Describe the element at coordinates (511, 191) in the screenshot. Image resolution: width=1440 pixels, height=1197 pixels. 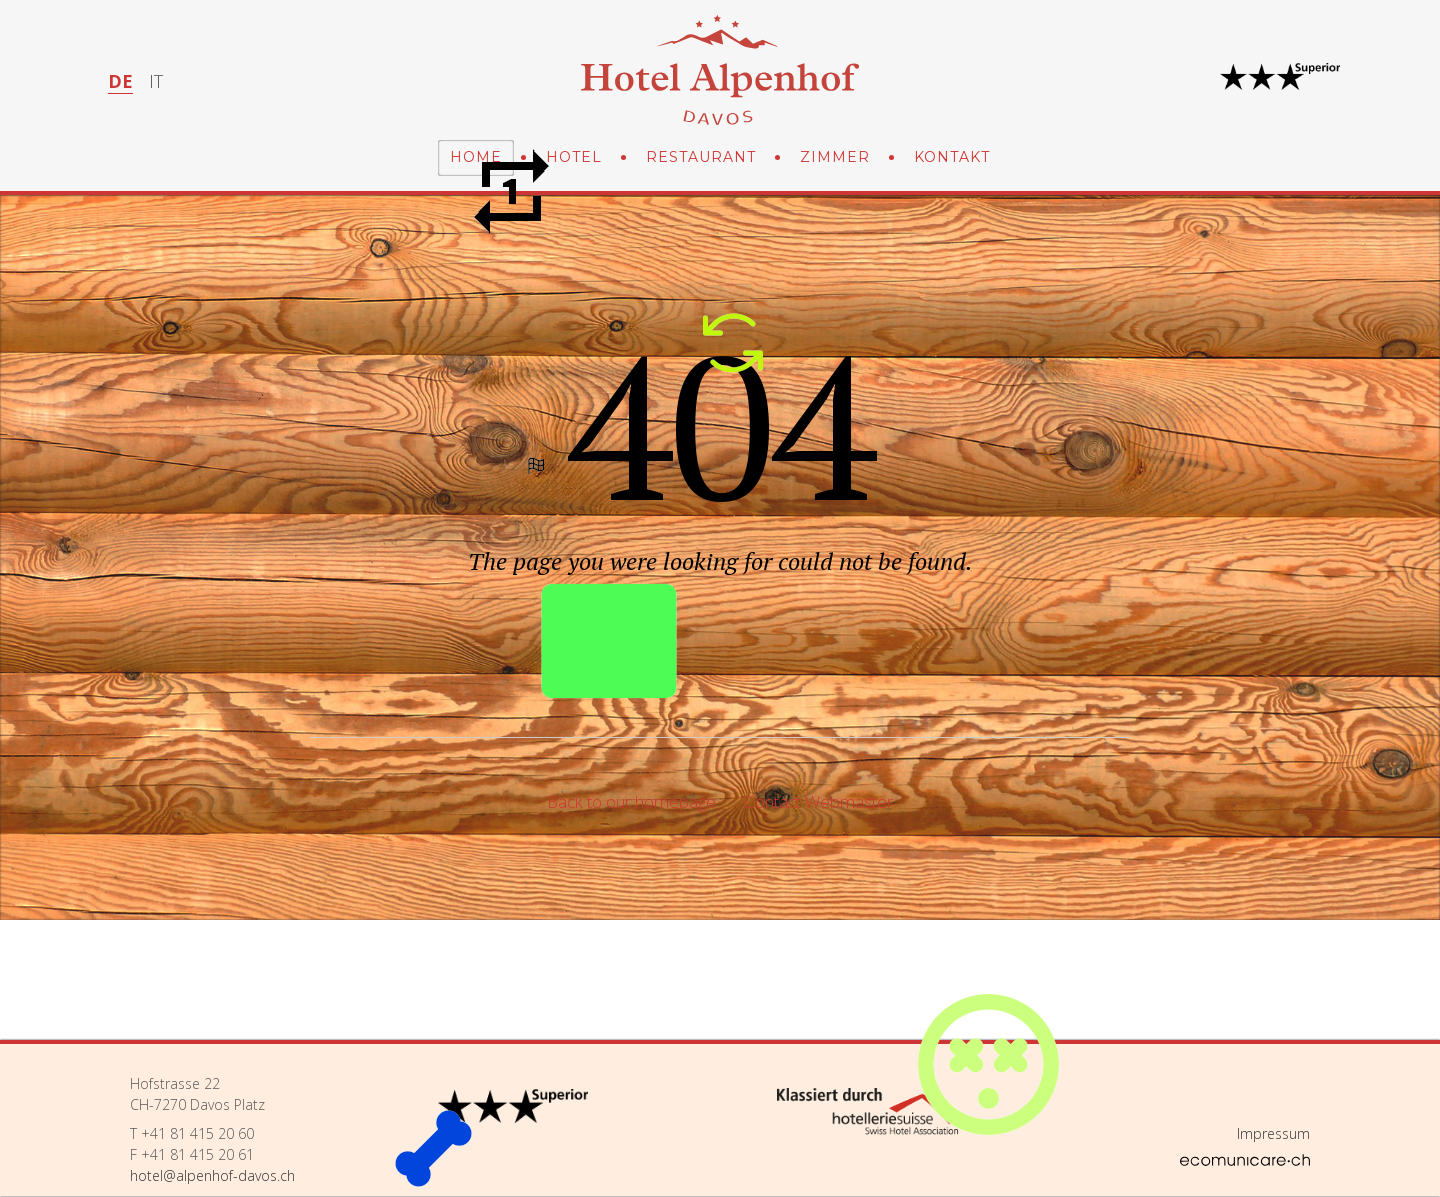
I see `repeat current track once` at that location.